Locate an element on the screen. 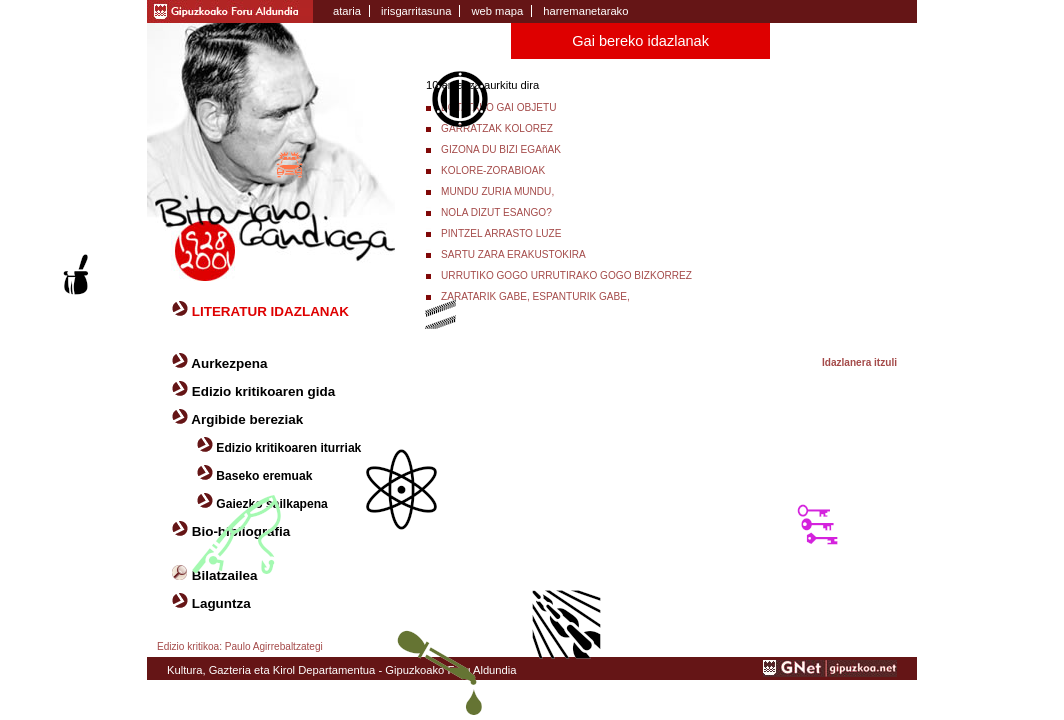 This screenshot has width=1064, height=720. view your collection of keys or access credentials is located at coordinates (817, 524).